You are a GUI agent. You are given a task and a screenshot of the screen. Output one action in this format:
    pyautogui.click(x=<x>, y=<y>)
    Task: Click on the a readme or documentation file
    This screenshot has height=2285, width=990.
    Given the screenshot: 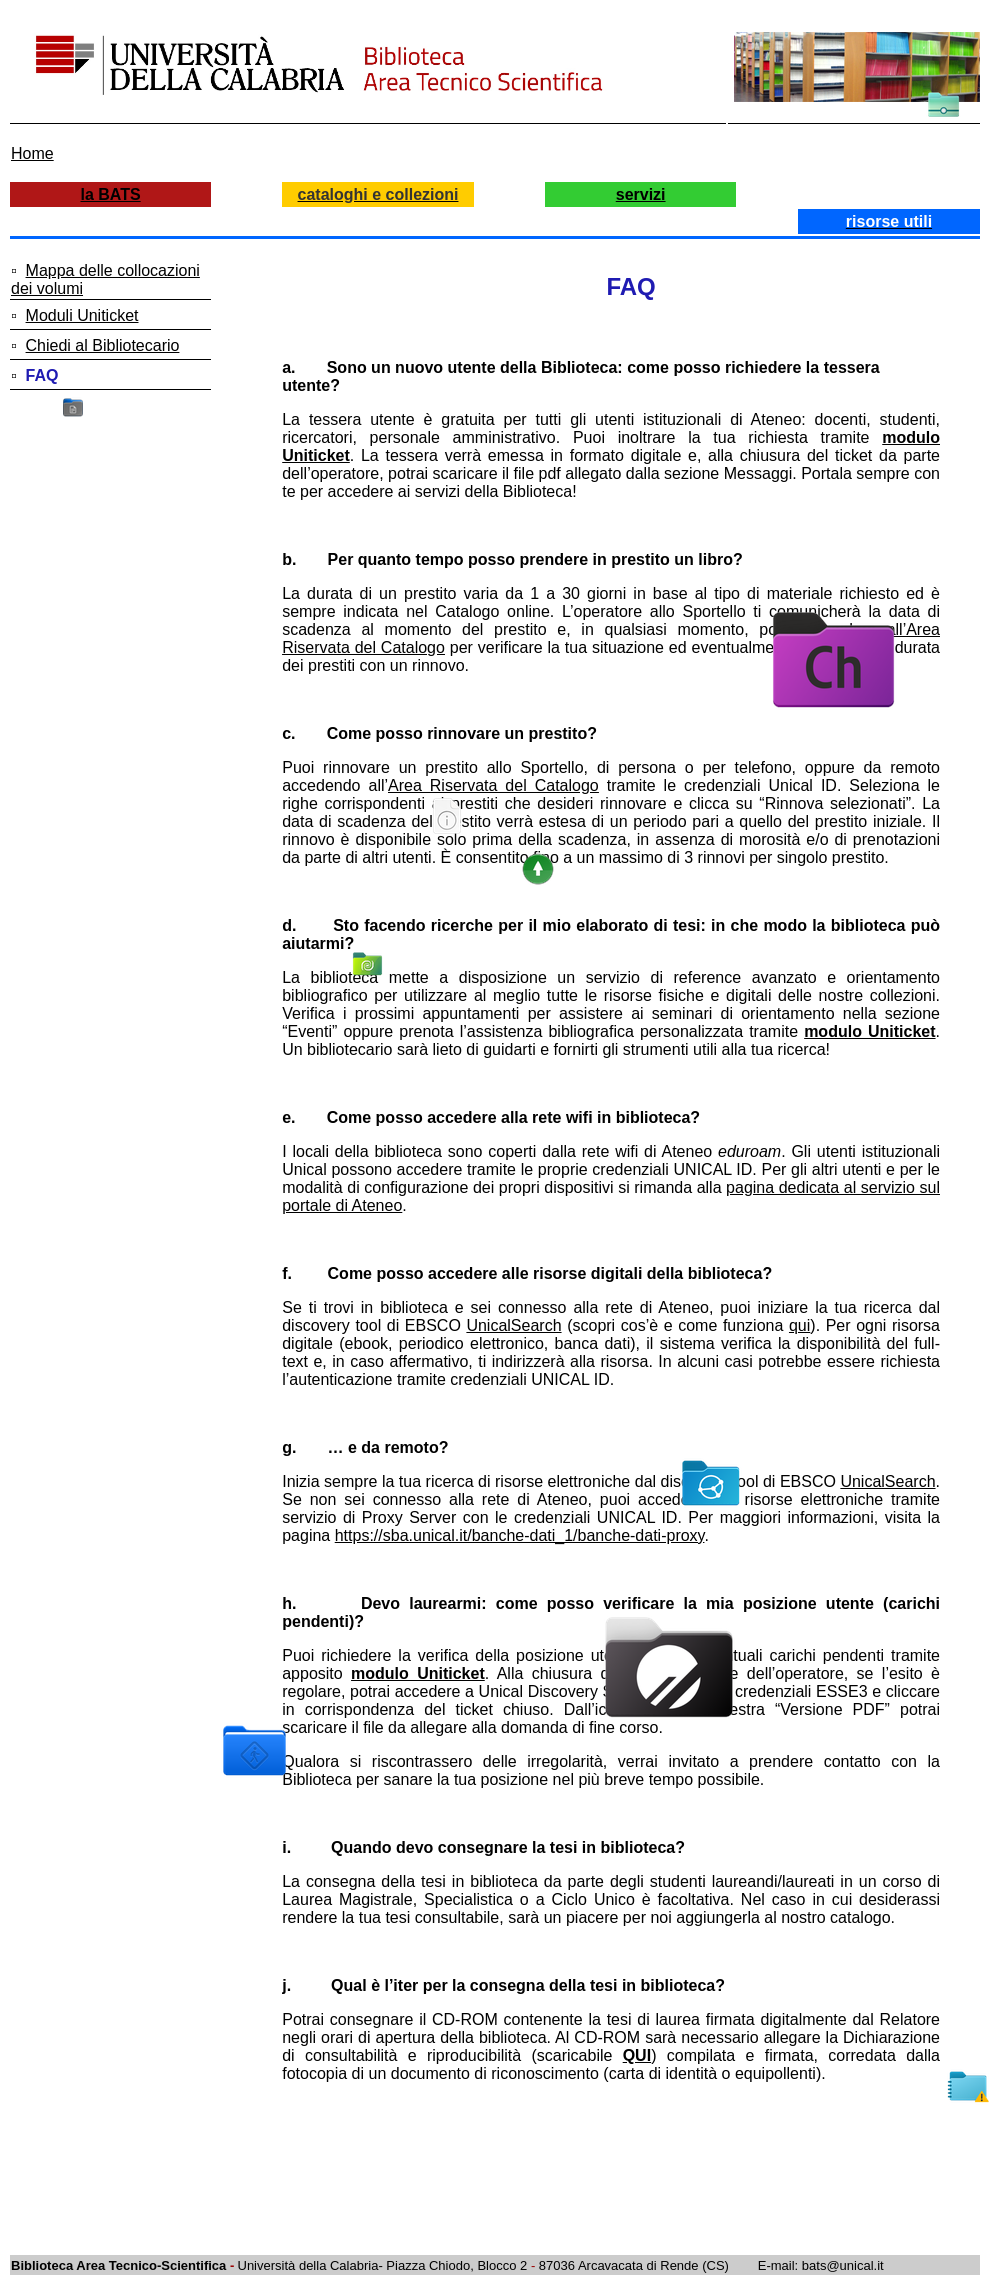 What is the action you would take?
    pyautogui.click(x=447, y=816)
    